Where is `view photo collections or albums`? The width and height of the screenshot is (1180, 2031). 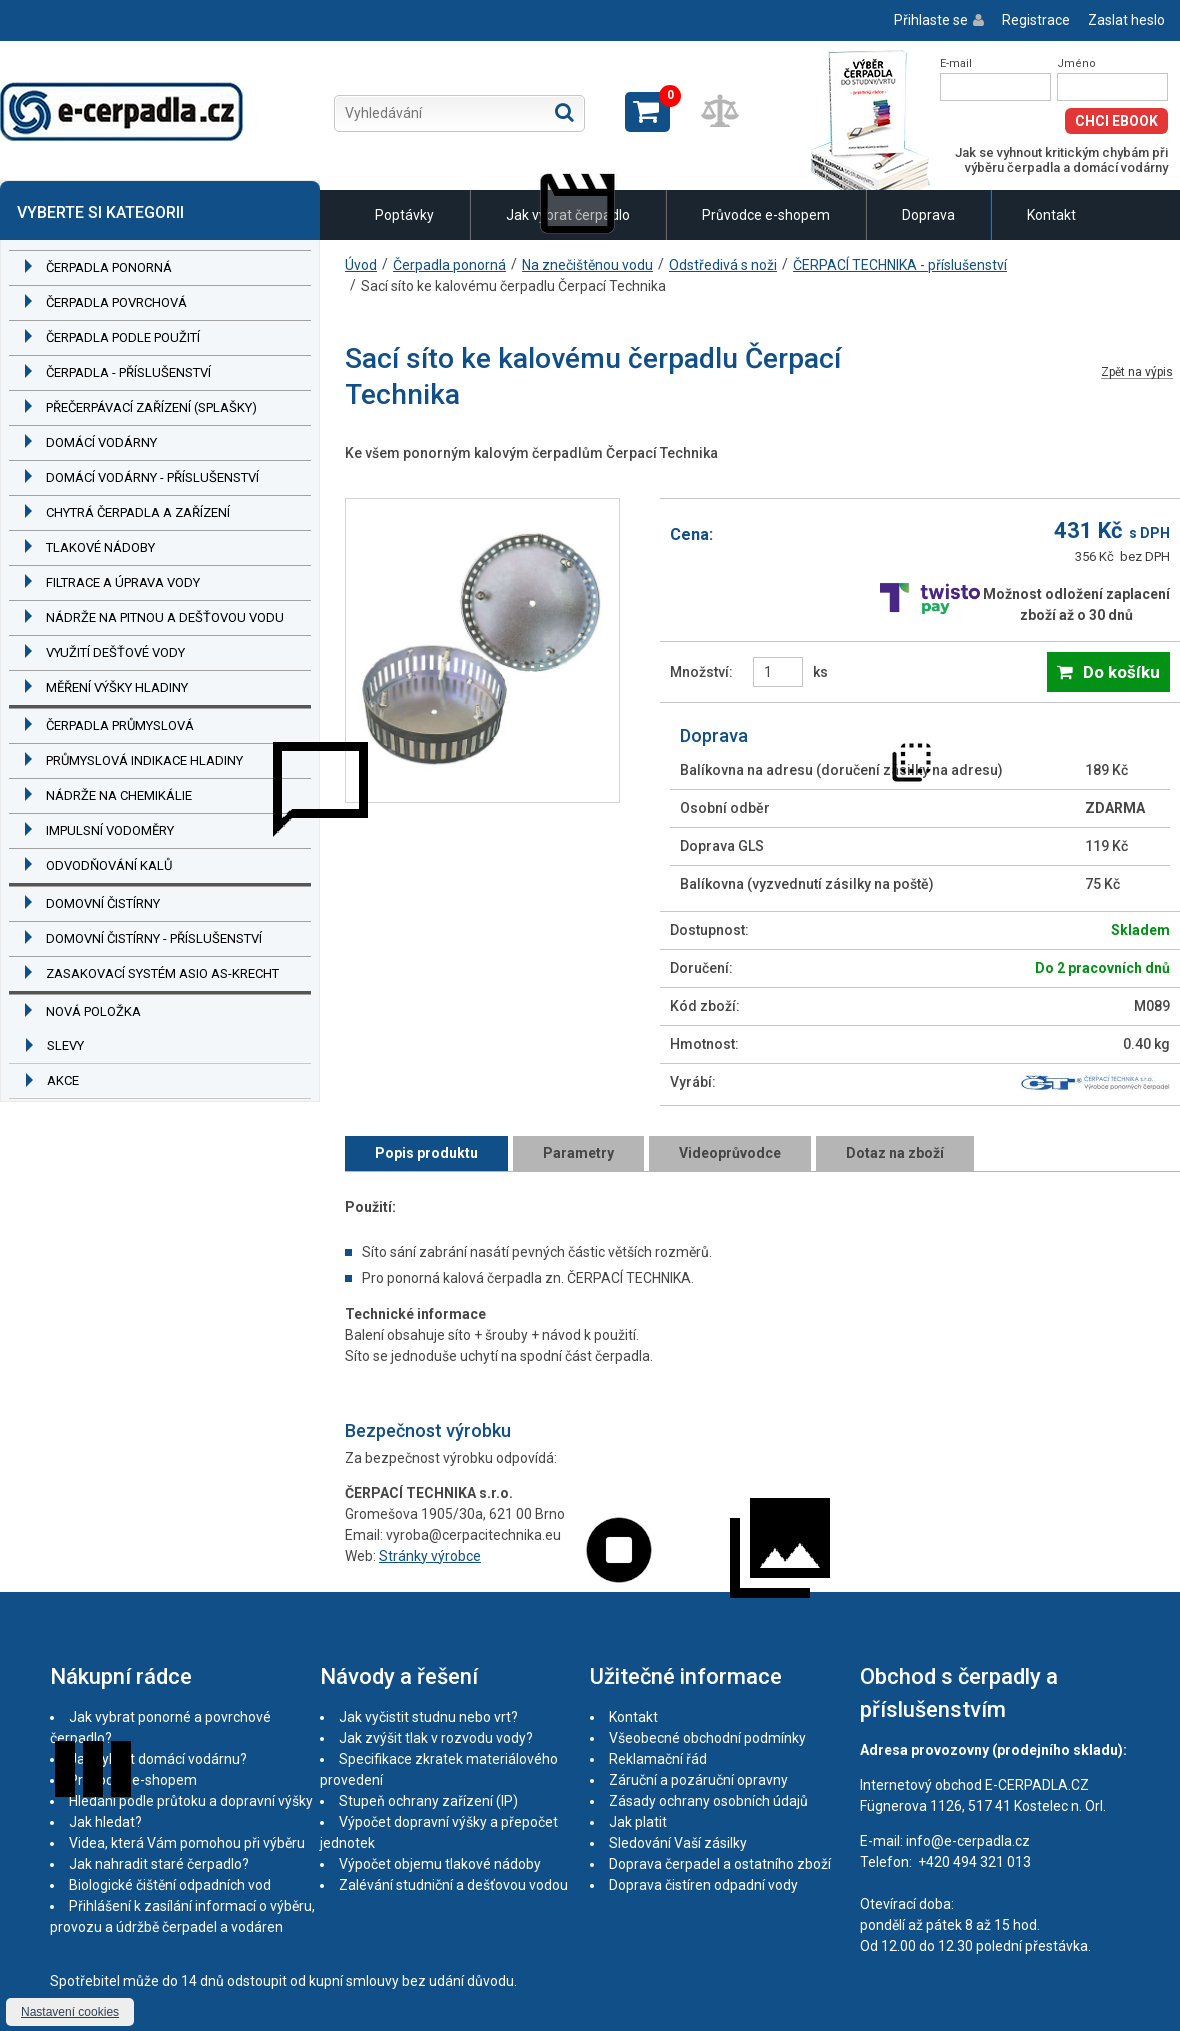
view photo collections or albums is located at coordinates (780, 1548).